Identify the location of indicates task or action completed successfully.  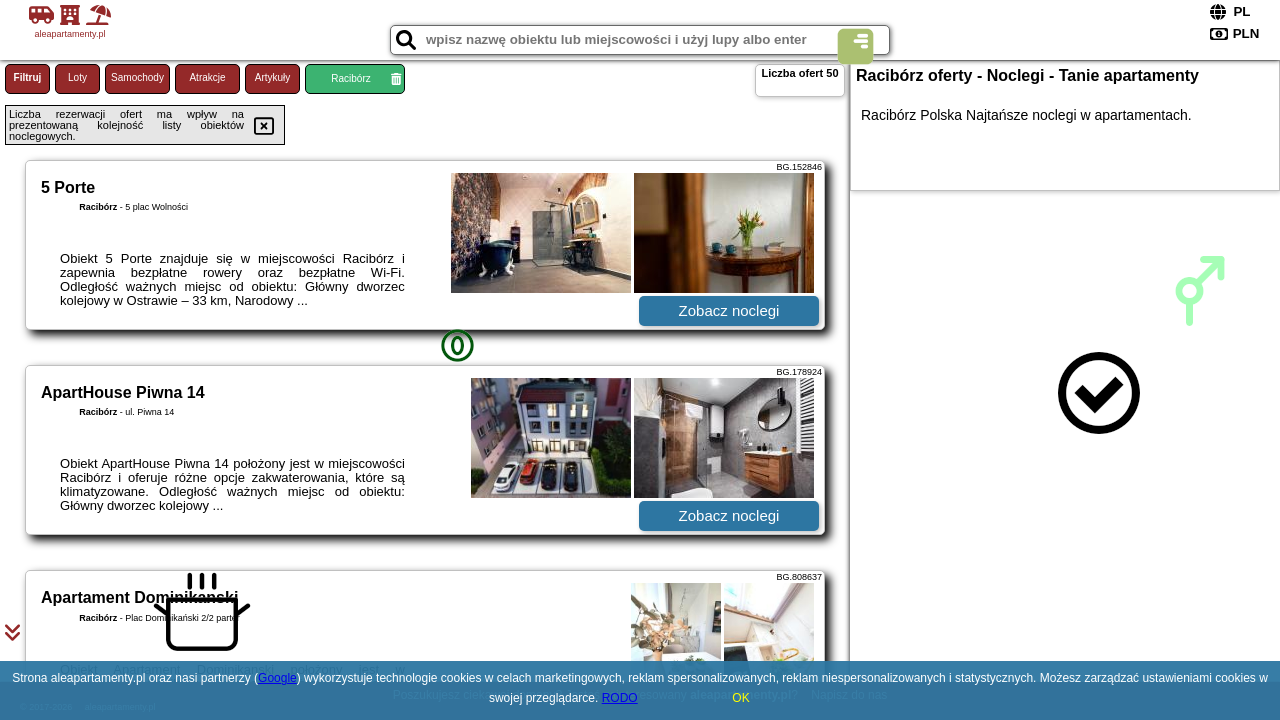
(1099, 393).